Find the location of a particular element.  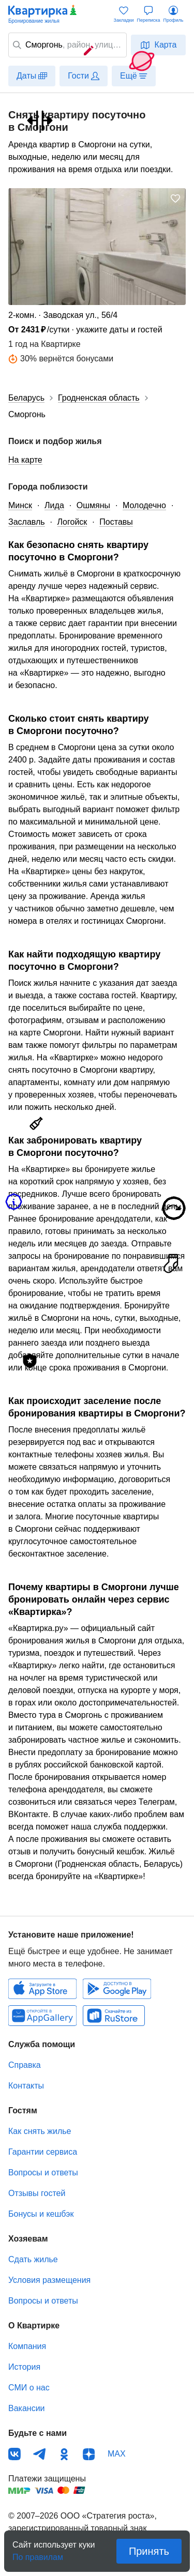

skip to next scheduled item is located at coordinates (174, 1208).